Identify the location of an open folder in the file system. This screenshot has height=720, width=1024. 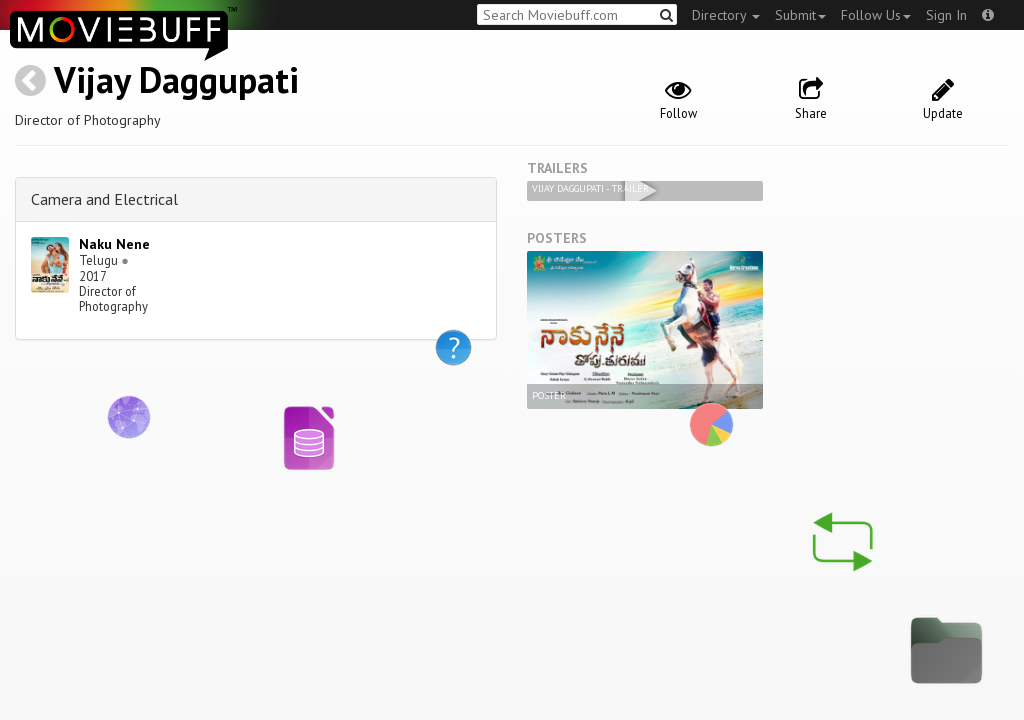
(946, 650).